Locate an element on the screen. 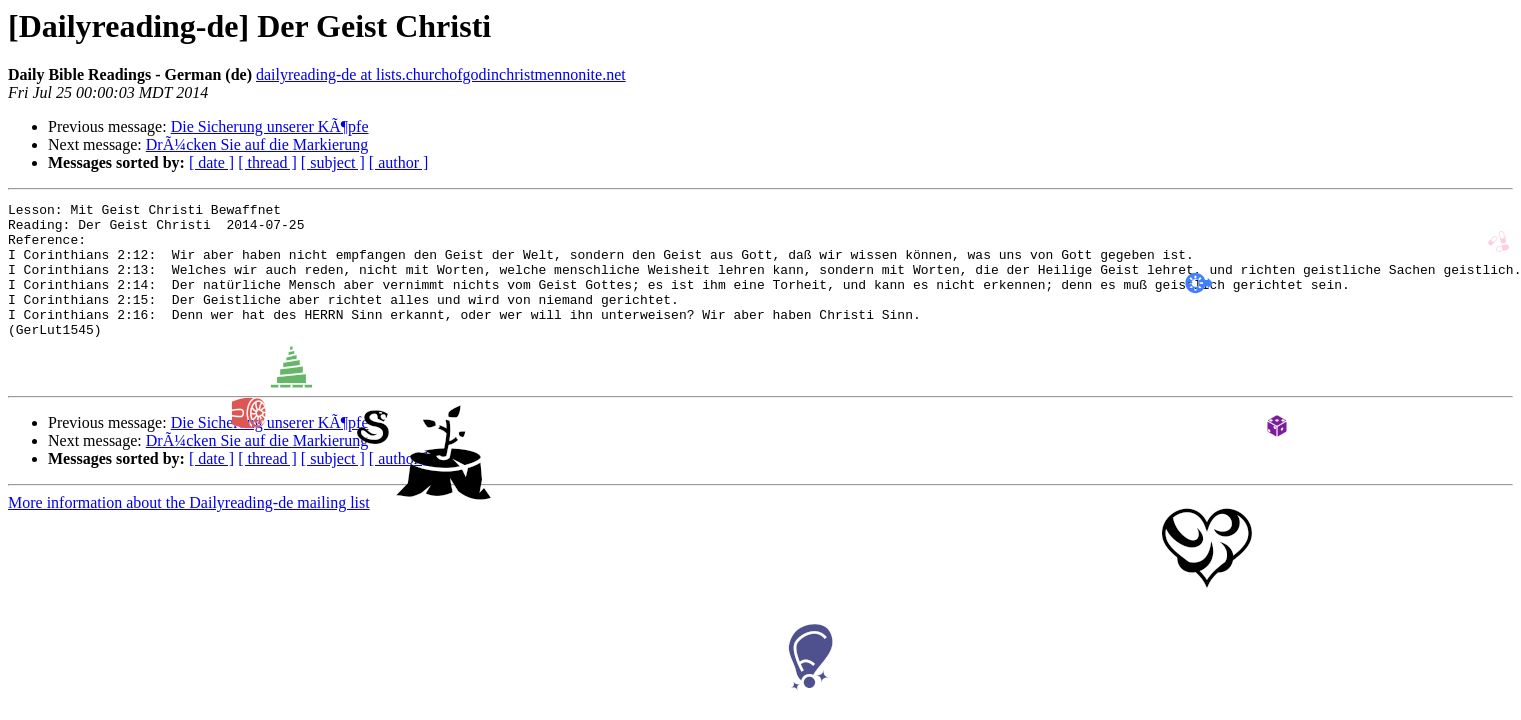 The image size is (1521, 720). browse jewelry or accessories is located at coordinates (809, 657).